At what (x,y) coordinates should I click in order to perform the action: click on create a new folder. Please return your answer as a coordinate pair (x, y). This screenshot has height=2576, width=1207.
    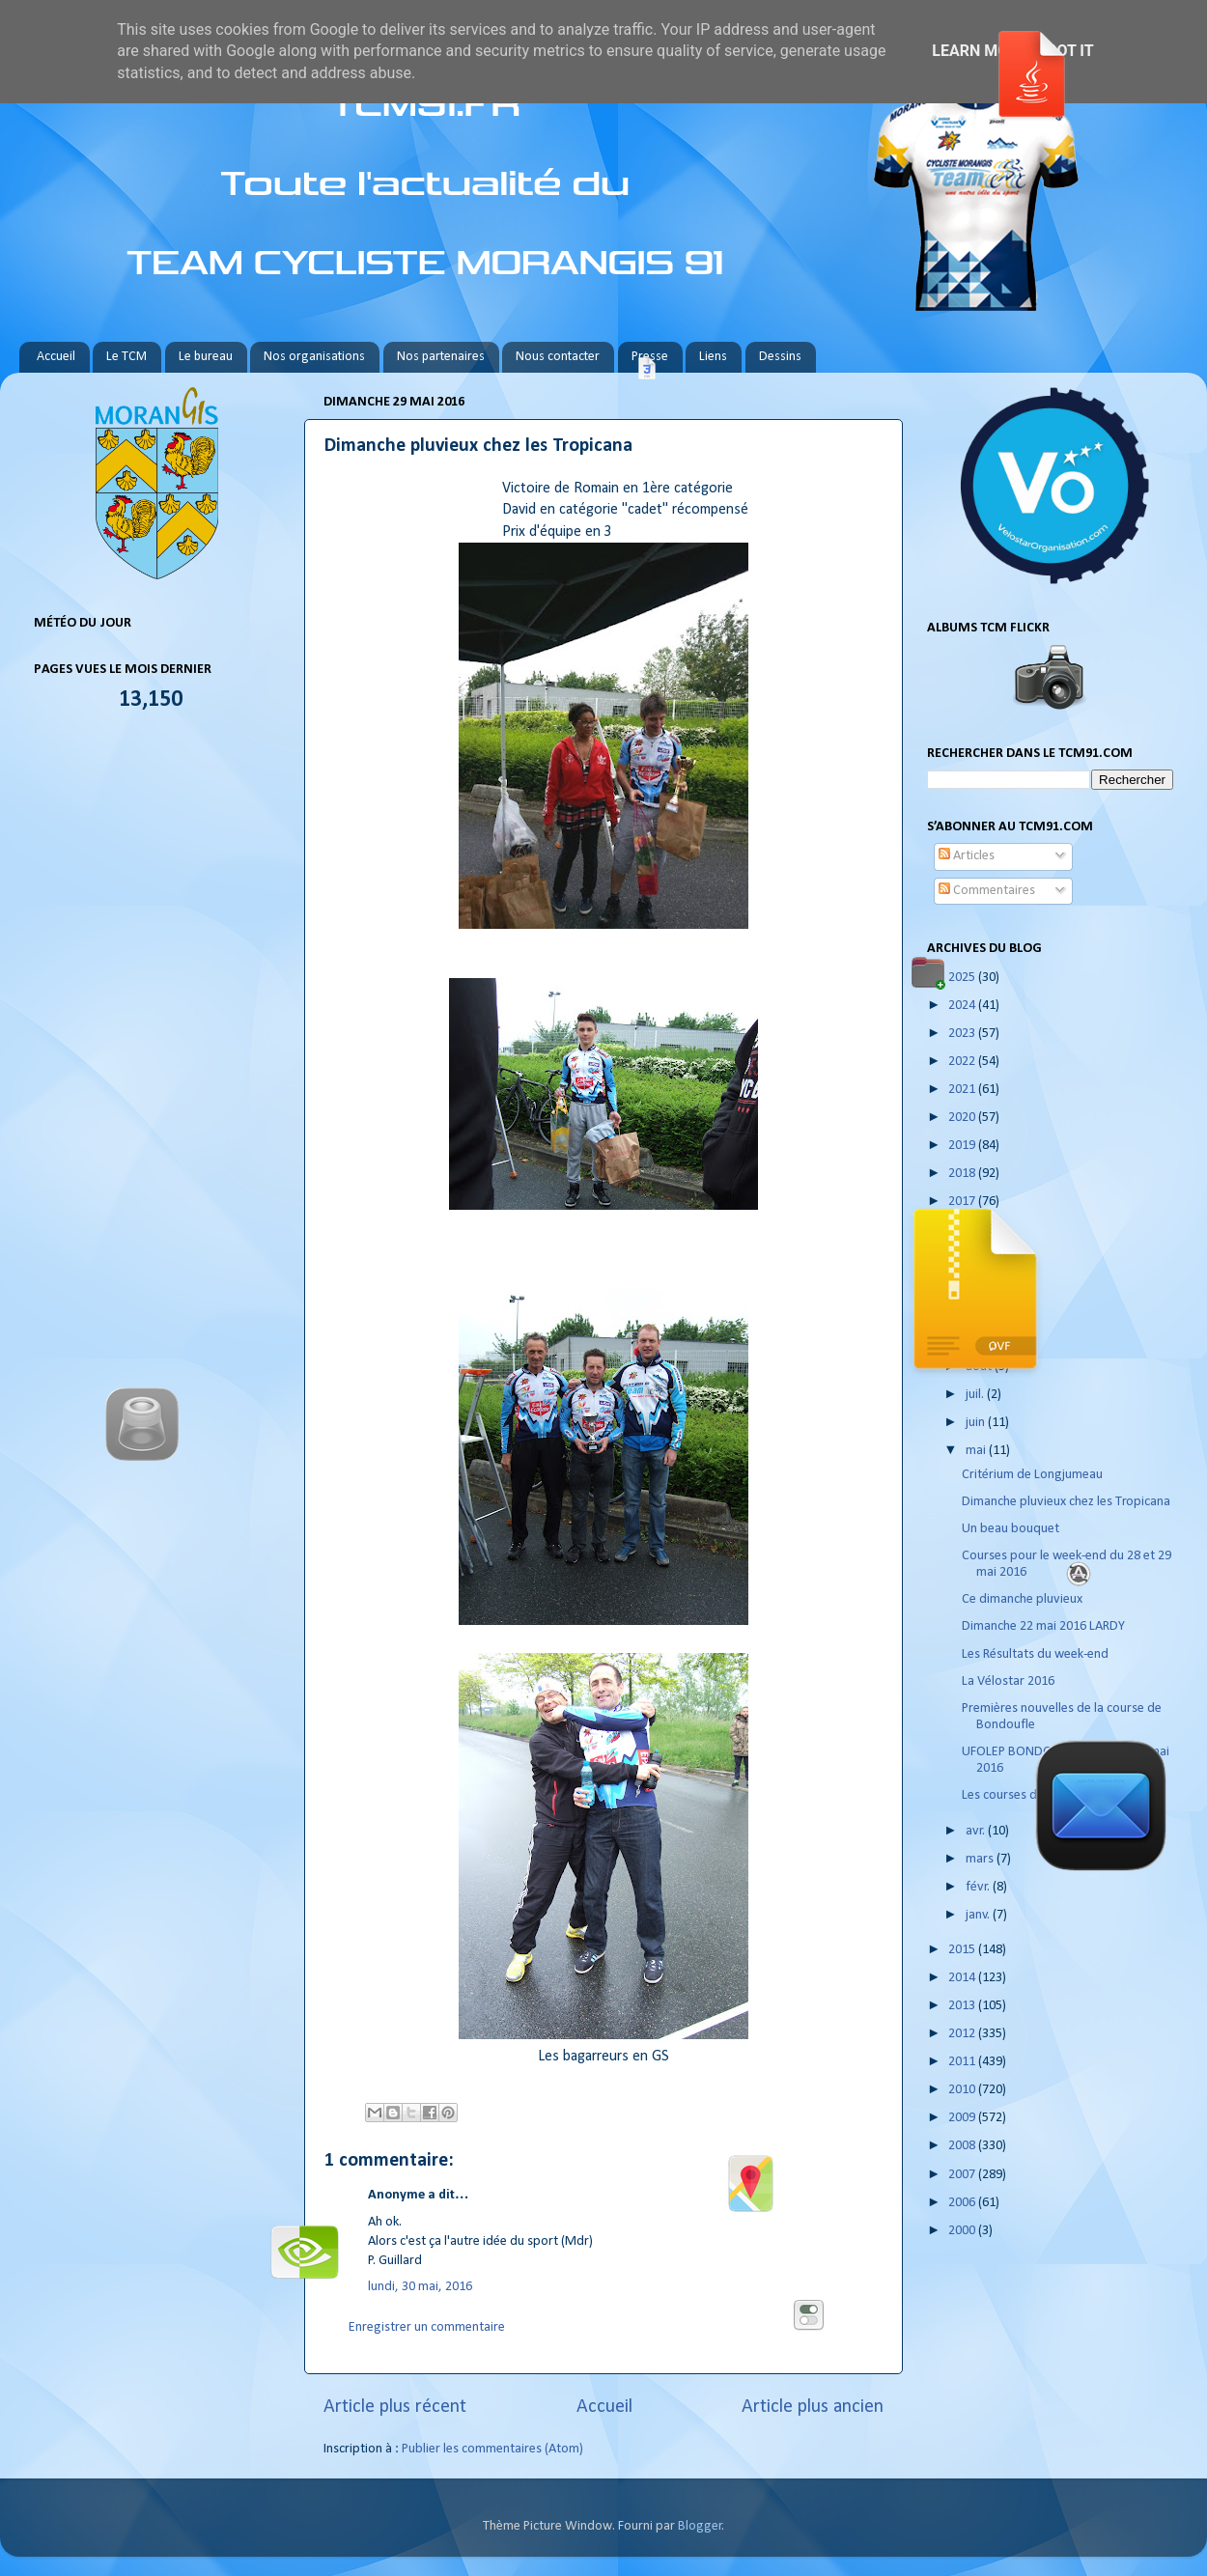
    Looking at the image, I should click on (928, 972).